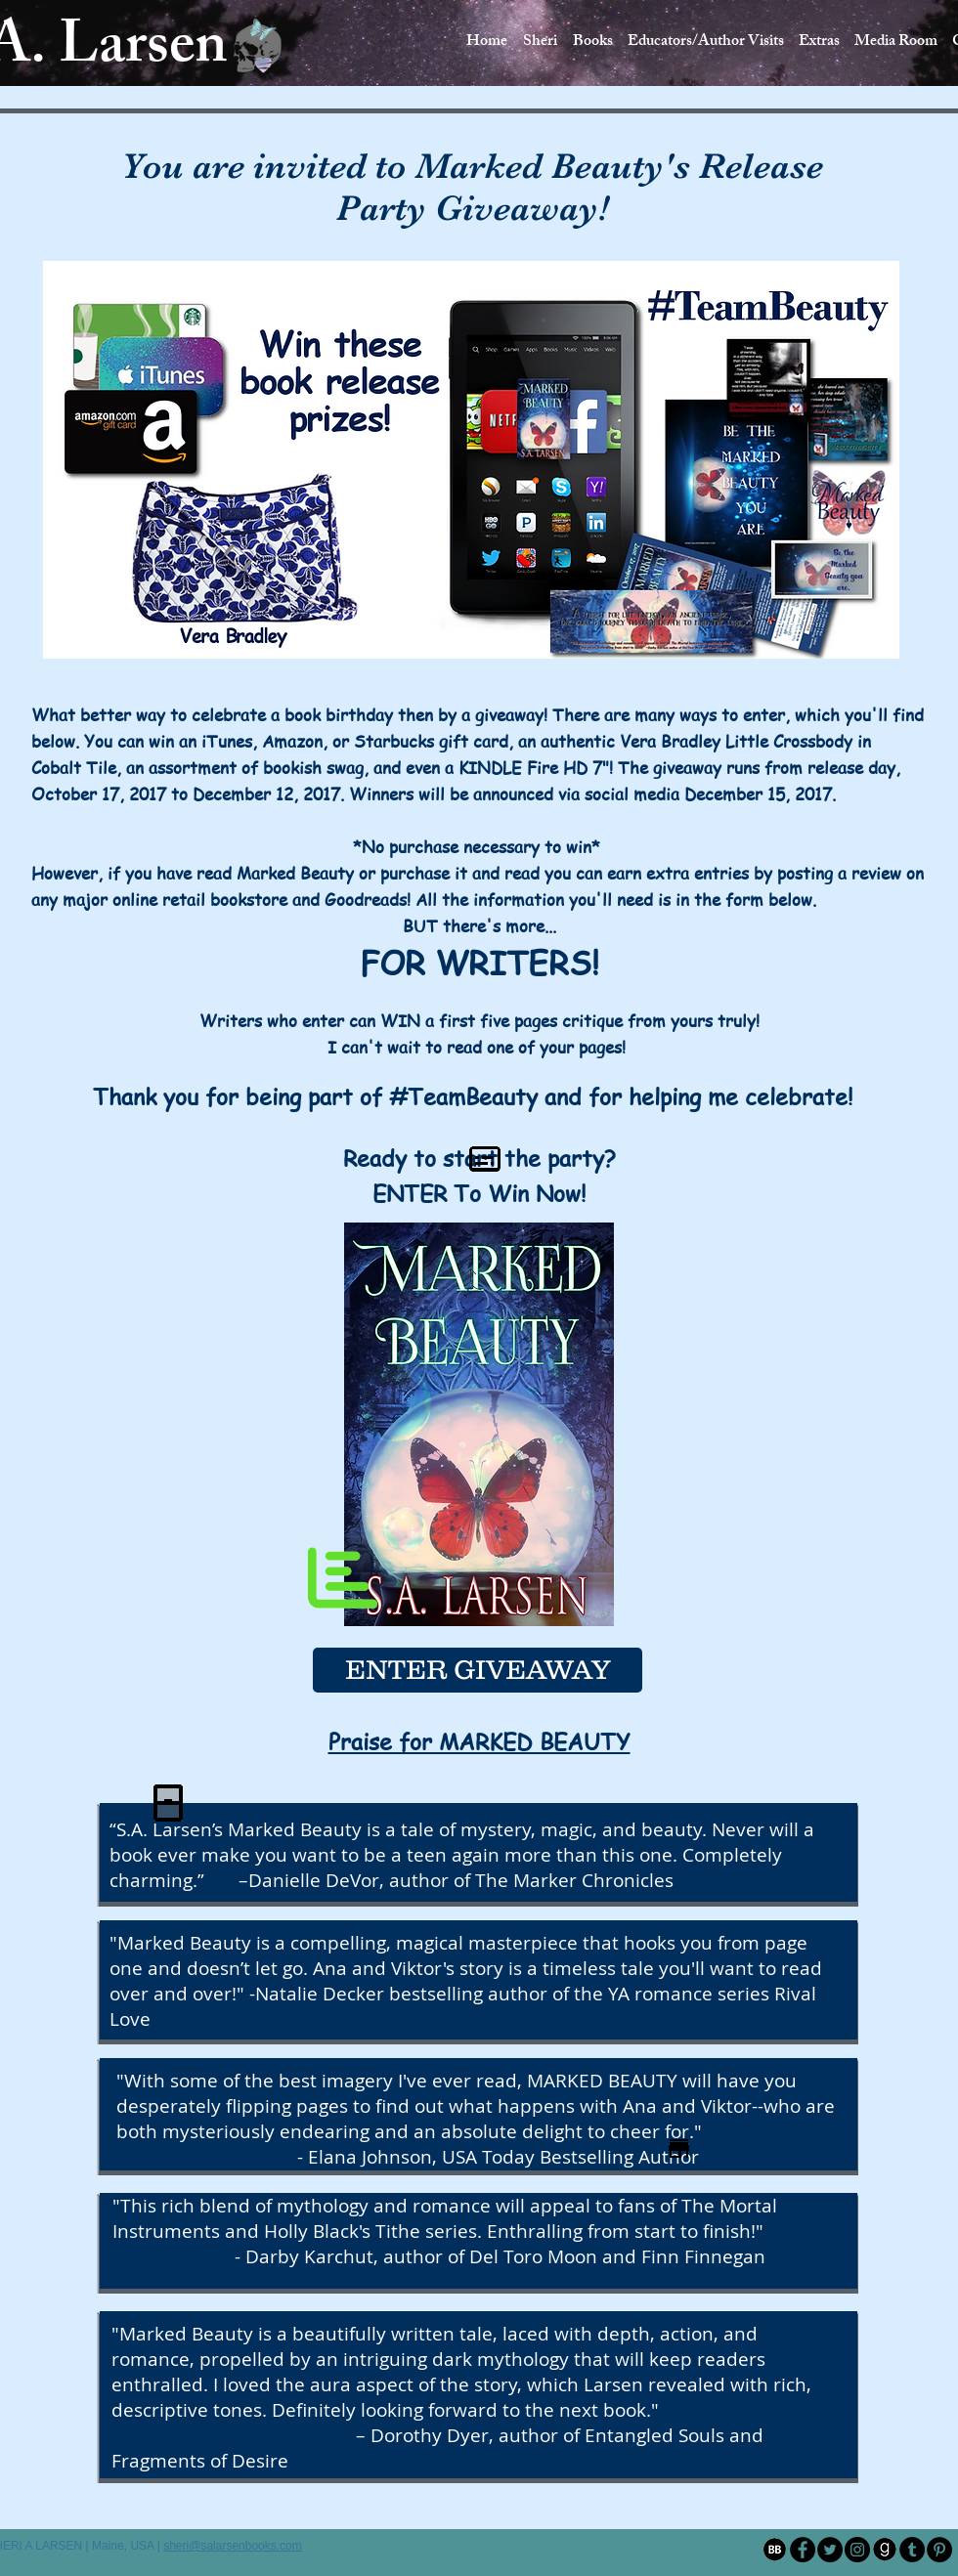 This screenshot has width=958, height=2576. I want to click on go back and up in navigation hierarchy, so click(473, 1279).